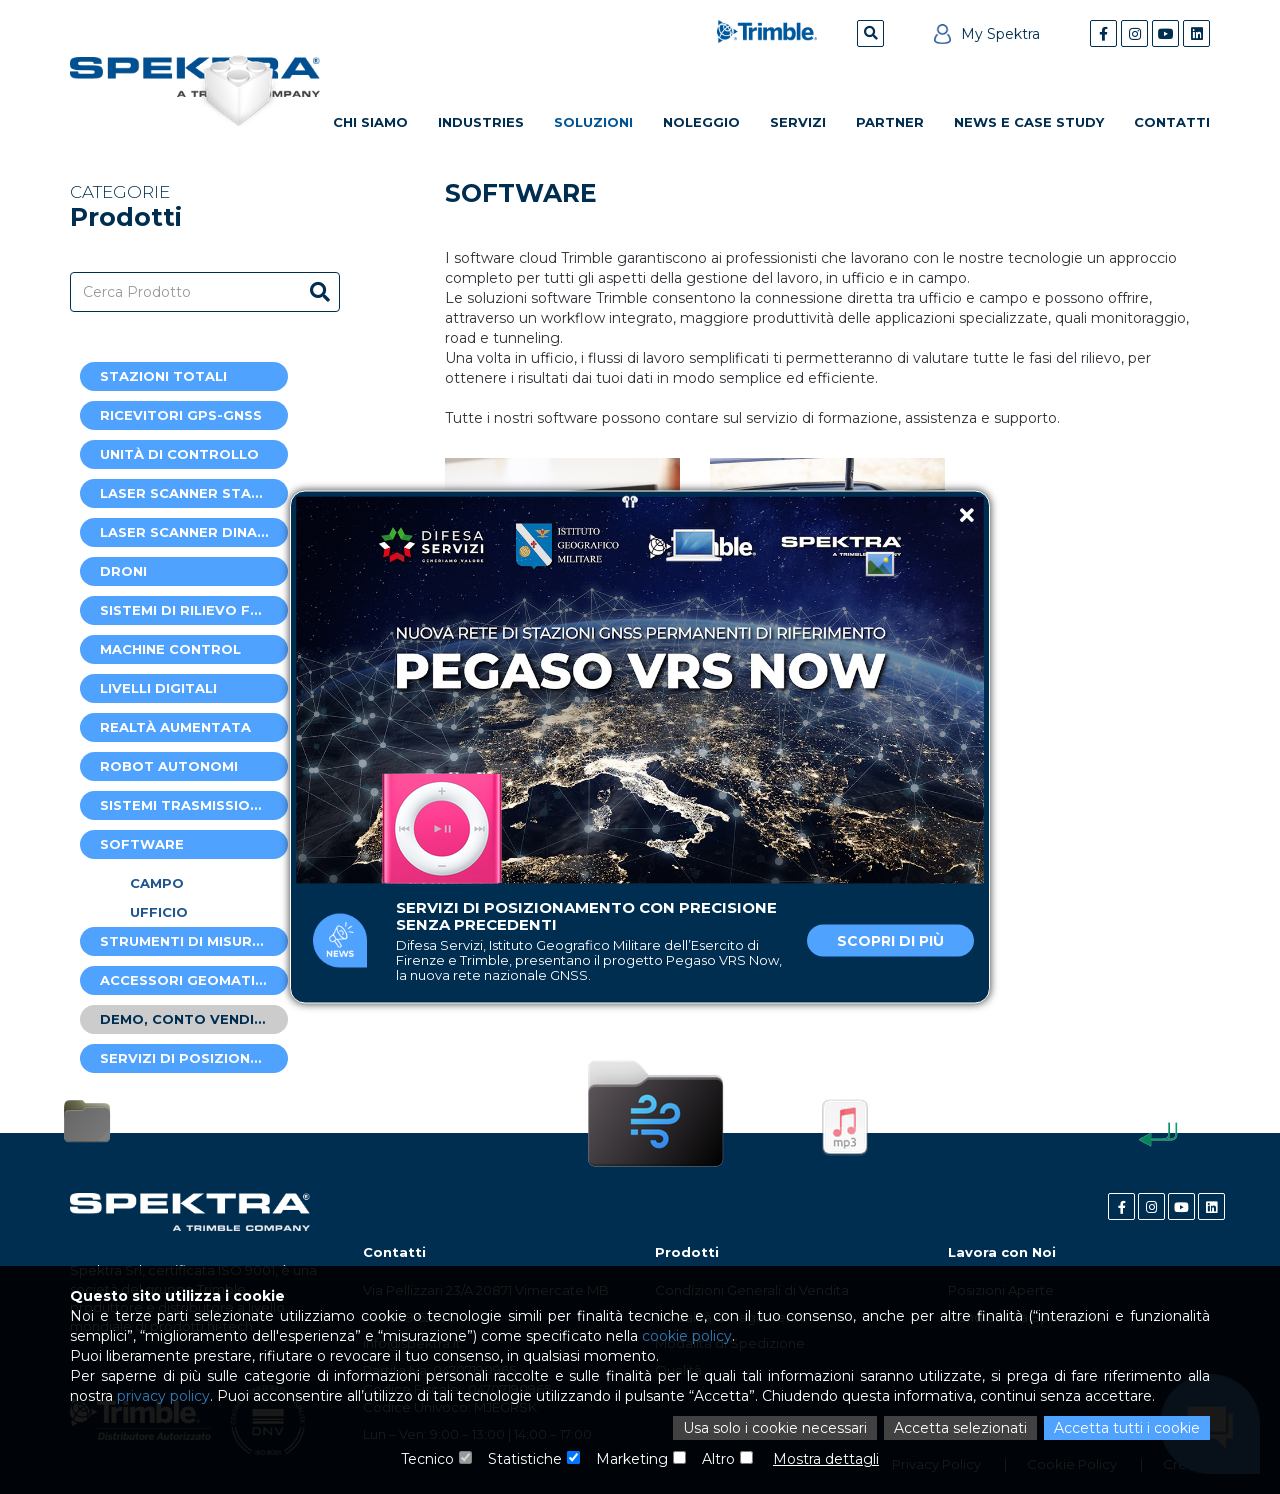  I want to click on iPod shuffle device connected, so click(442, 828).